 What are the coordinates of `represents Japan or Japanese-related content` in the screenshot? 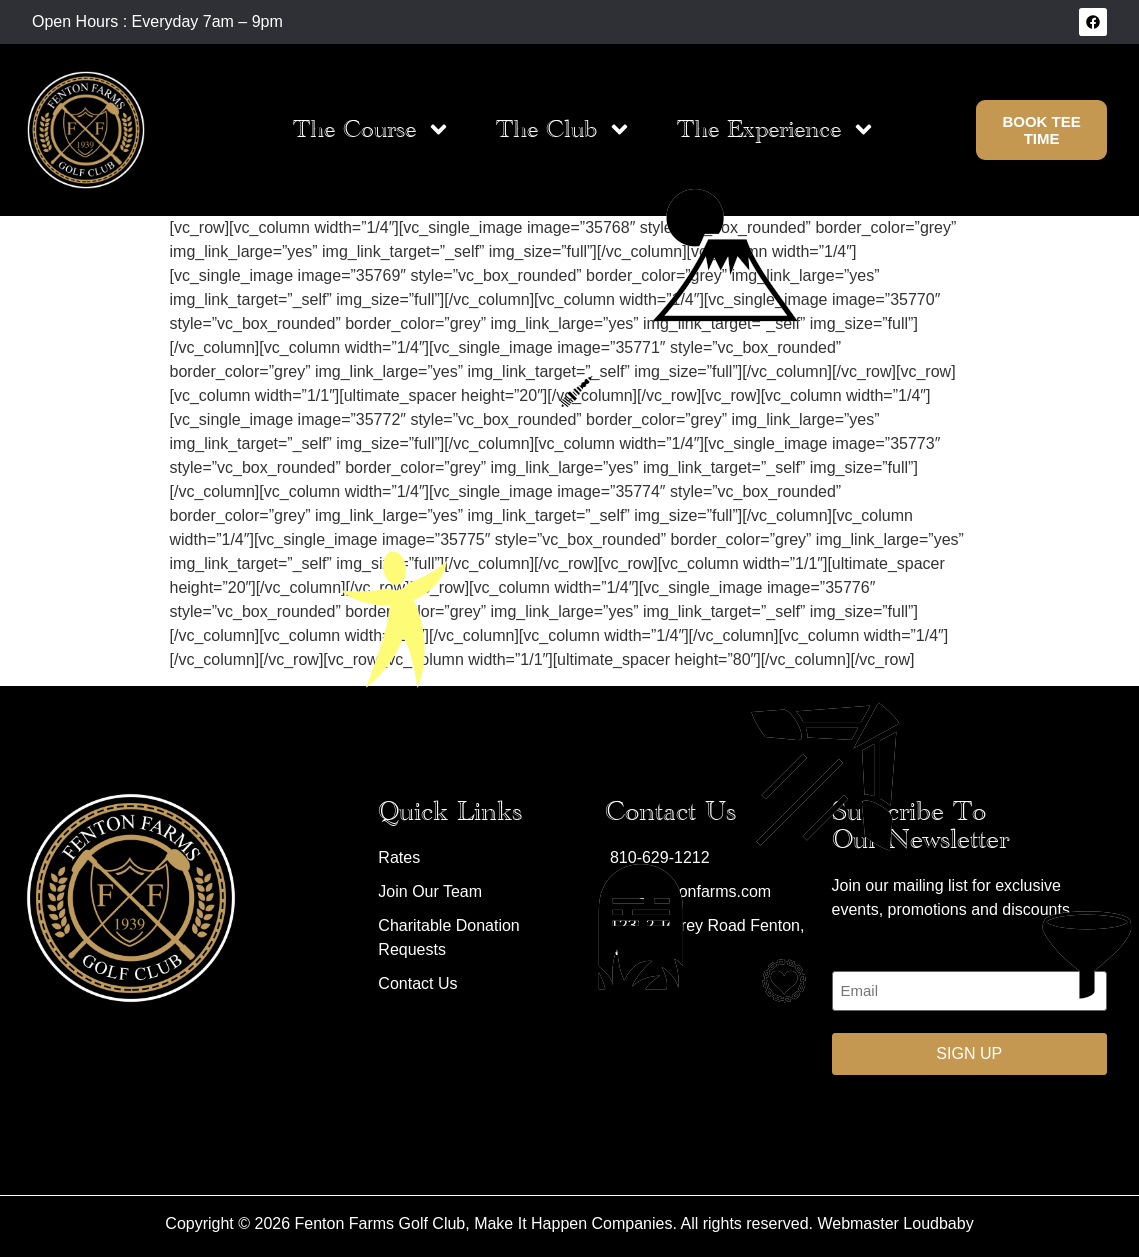 It's located at (725, 251).